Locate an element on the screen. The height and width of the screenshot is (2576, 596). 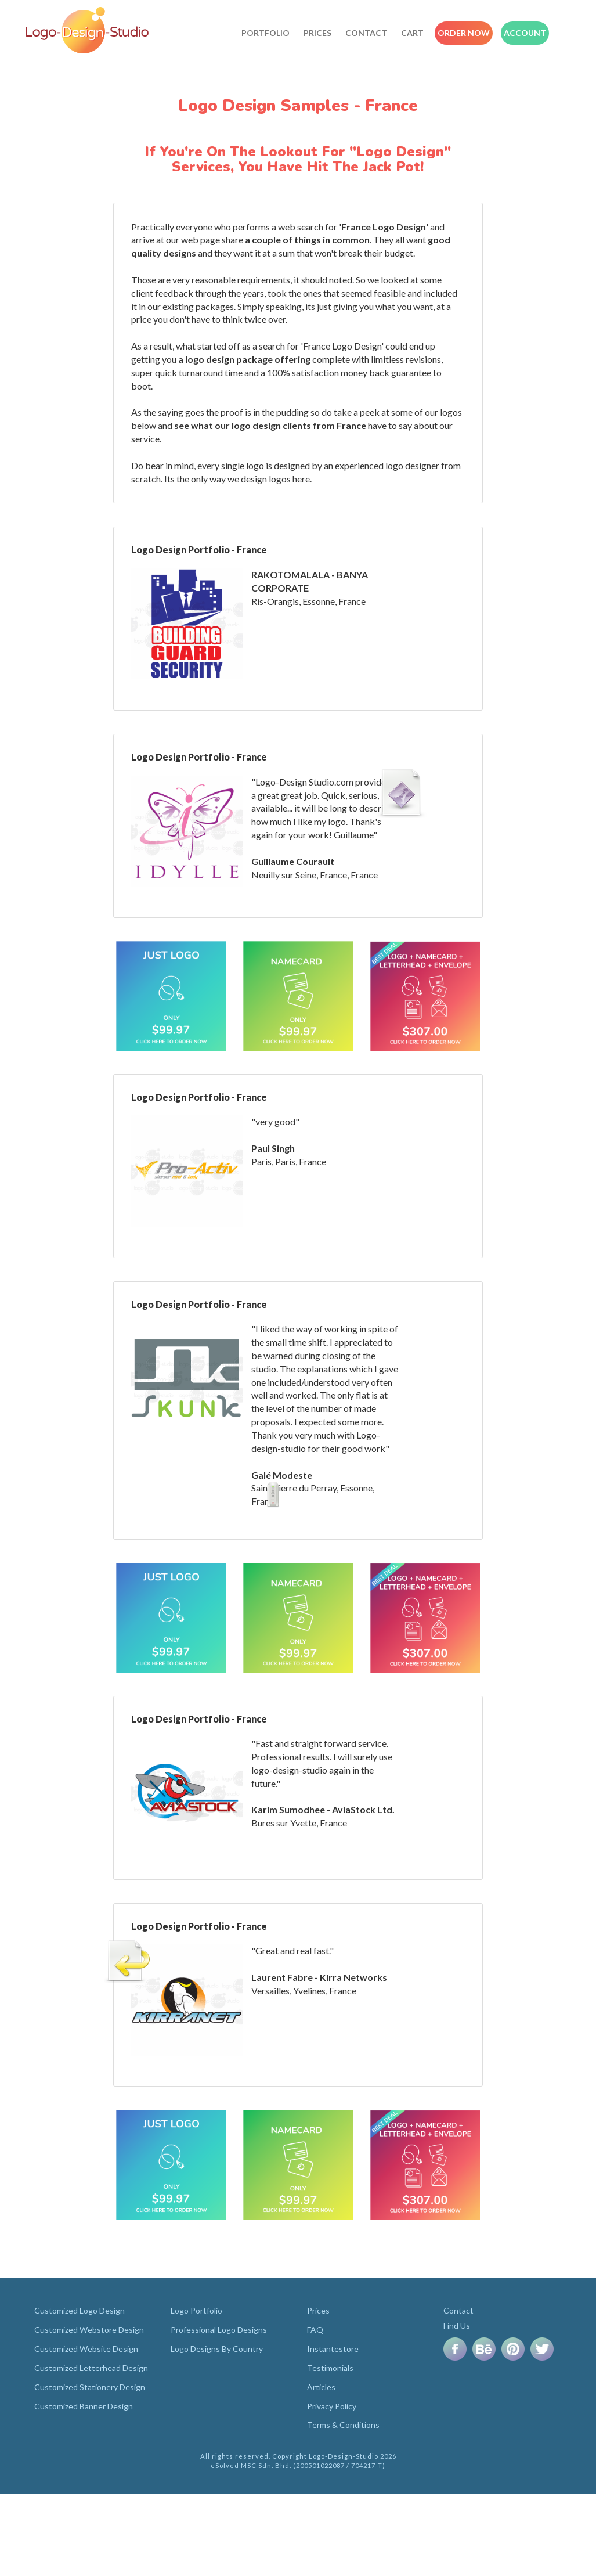
indicates UPS battery backup device connected is located at coordinates (273, 1494).